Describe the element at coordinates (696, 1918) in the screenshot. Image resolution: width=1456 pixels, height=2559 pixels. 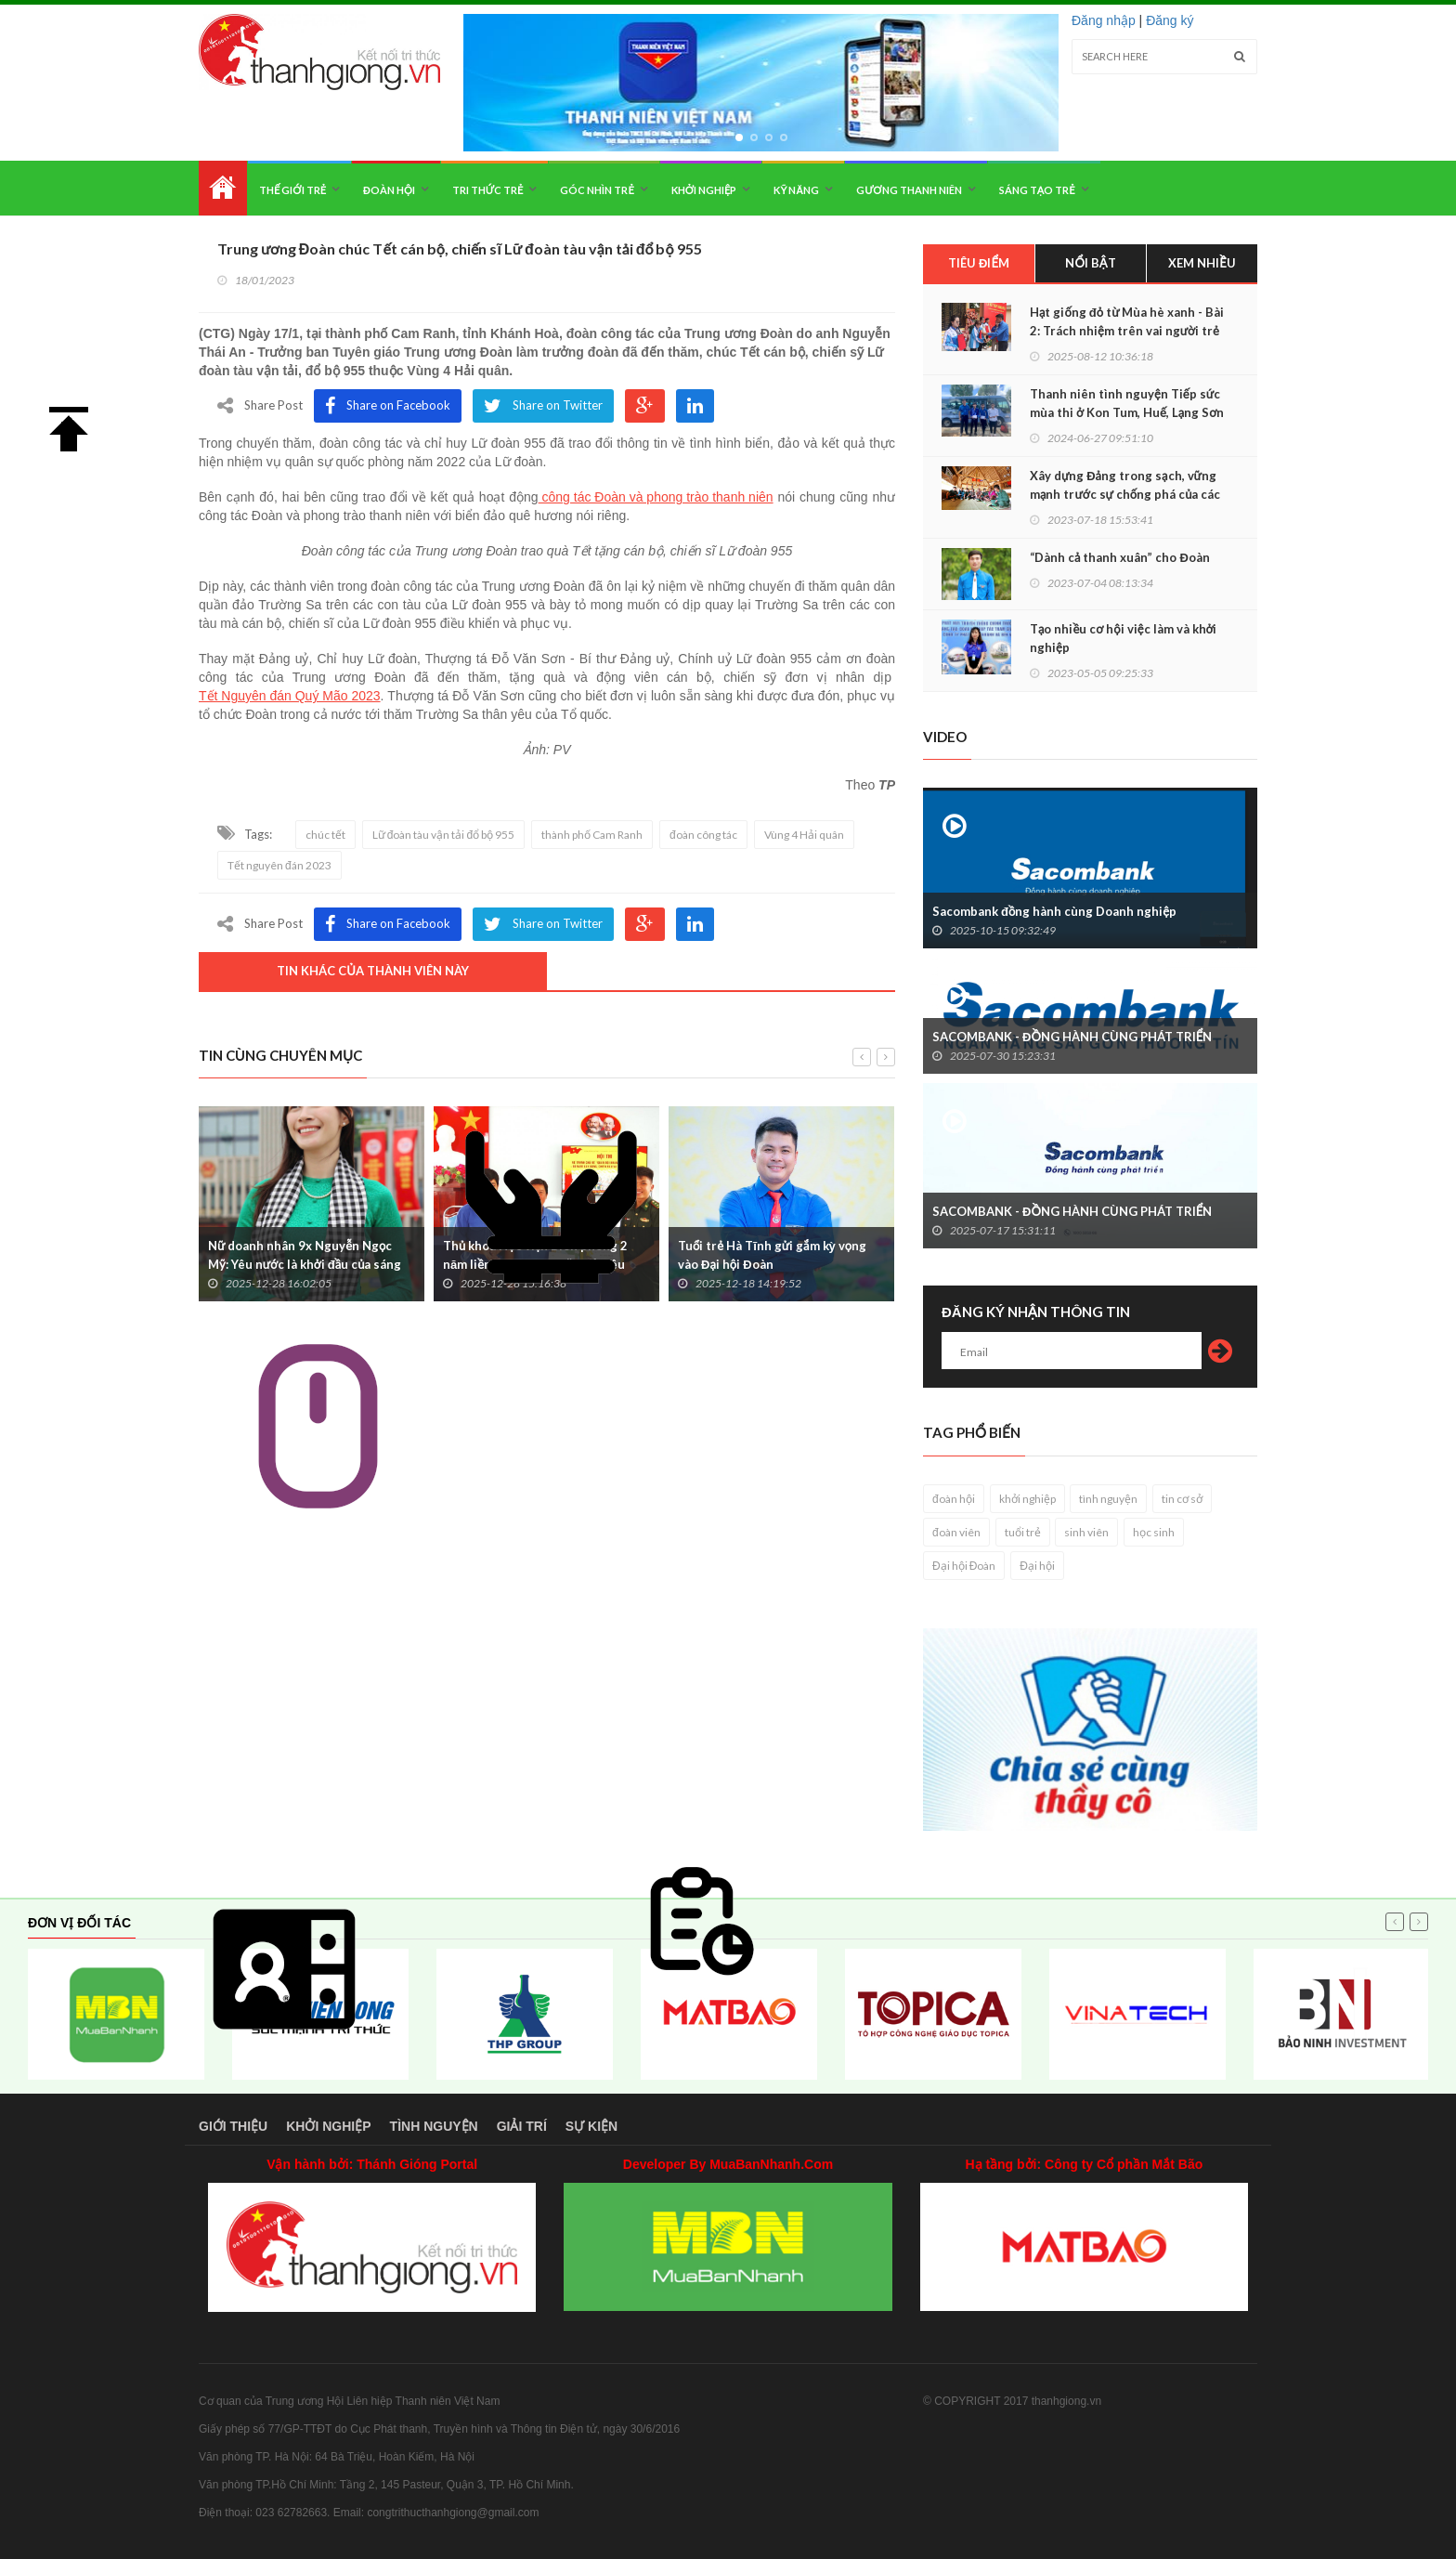
I see `view report status or history` at that location.